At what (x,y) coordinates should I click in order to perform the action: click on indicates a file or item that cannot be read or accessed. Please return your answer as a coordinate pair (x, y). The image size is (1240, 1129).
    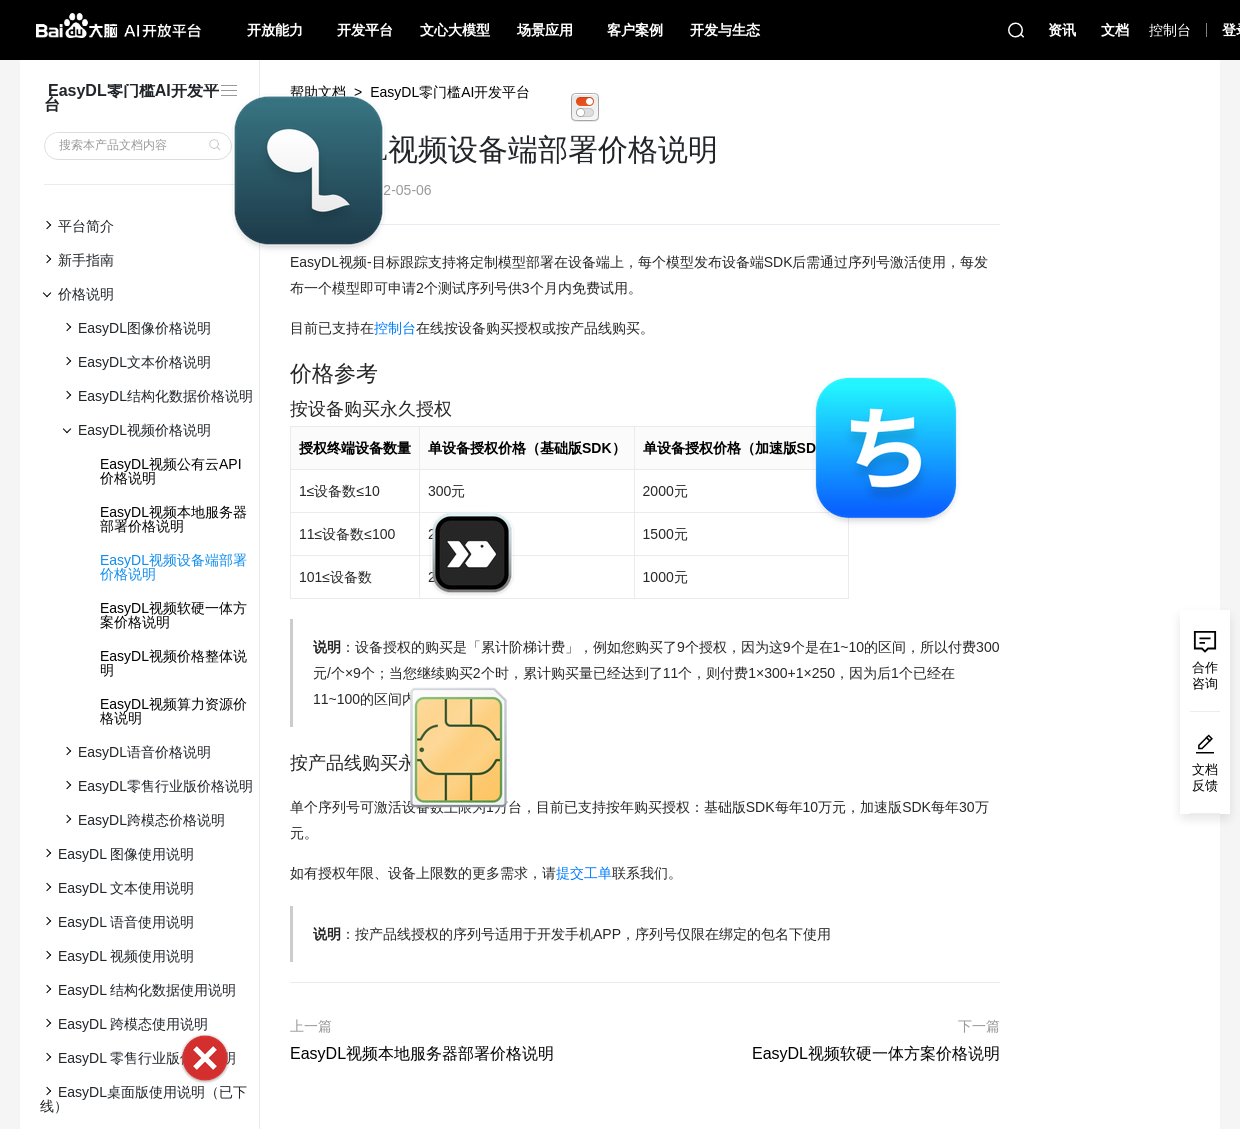
    Looking at the image, I should click on (205, 1058).